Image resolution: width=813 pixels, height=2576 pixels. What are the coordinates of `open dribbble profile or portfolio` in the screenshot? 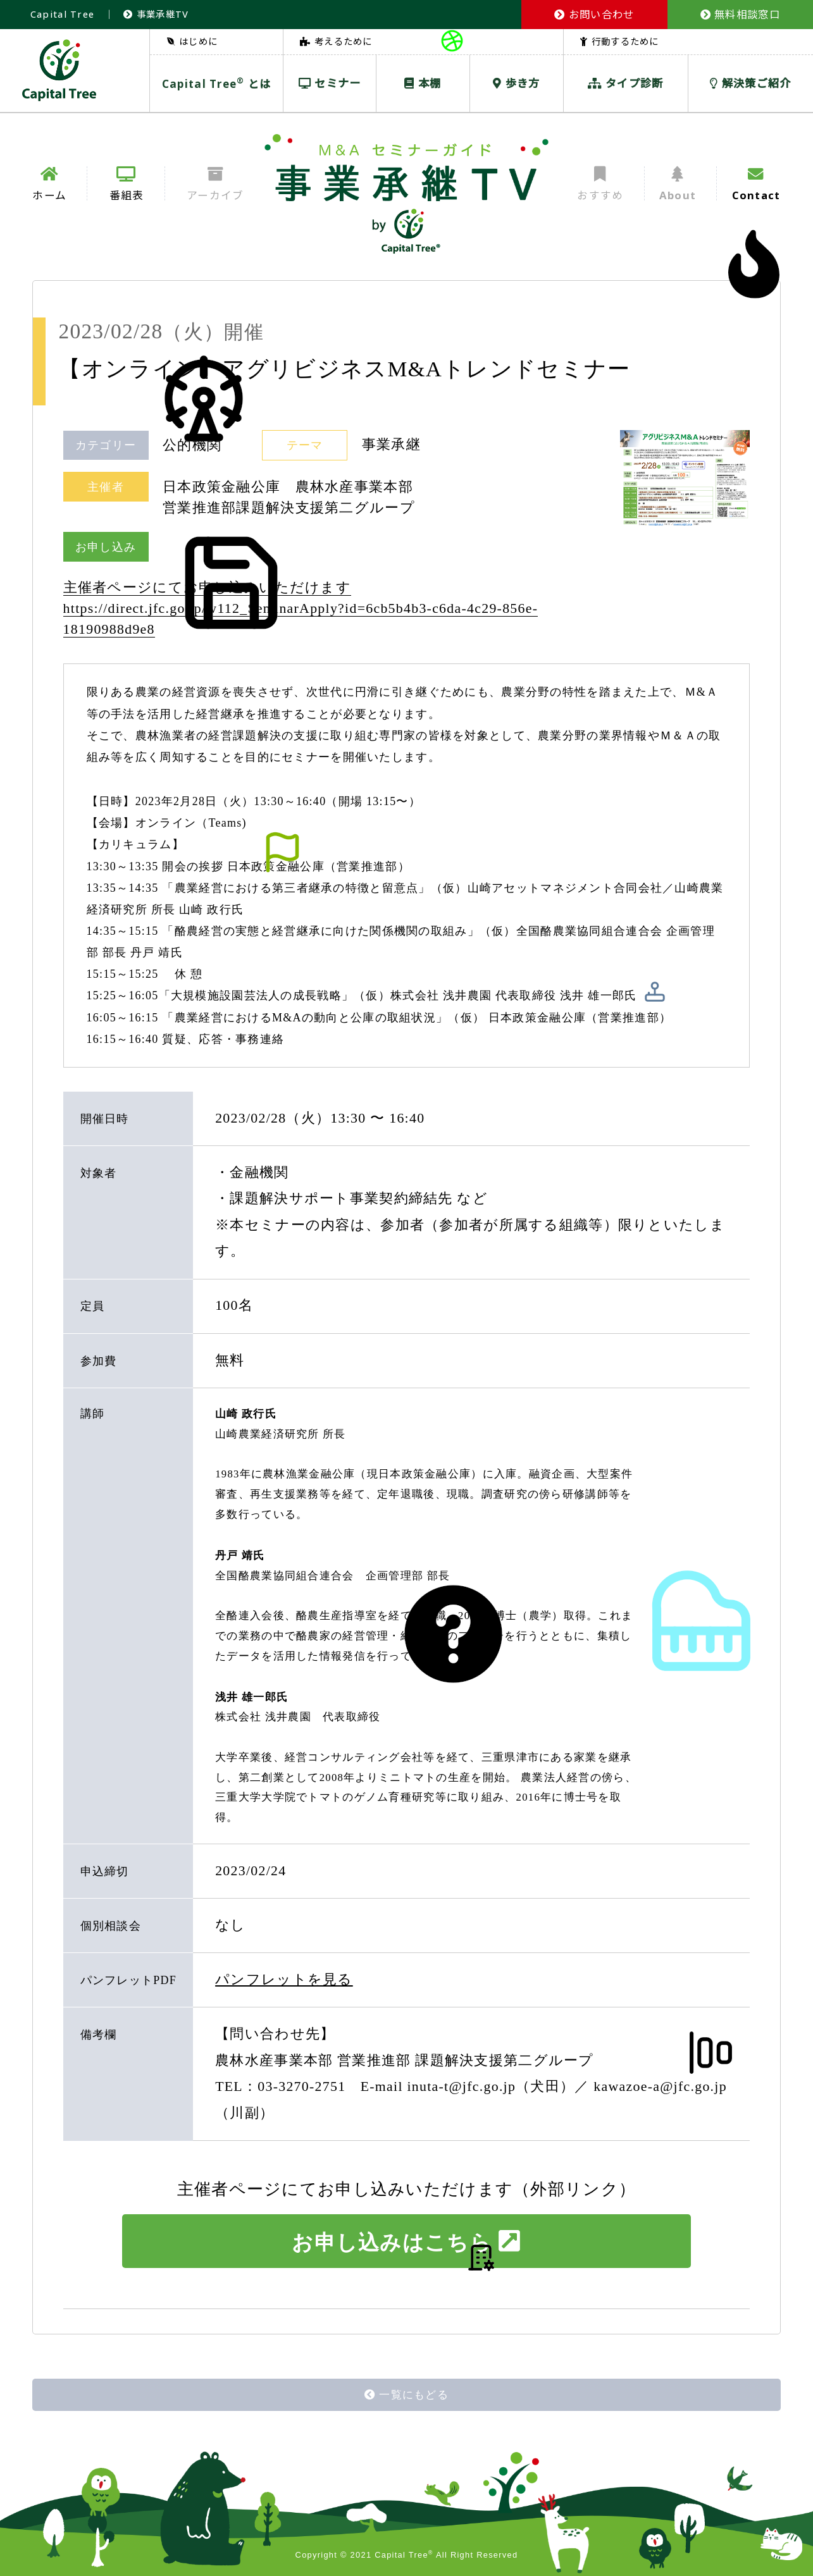 It's located at (452, 40).